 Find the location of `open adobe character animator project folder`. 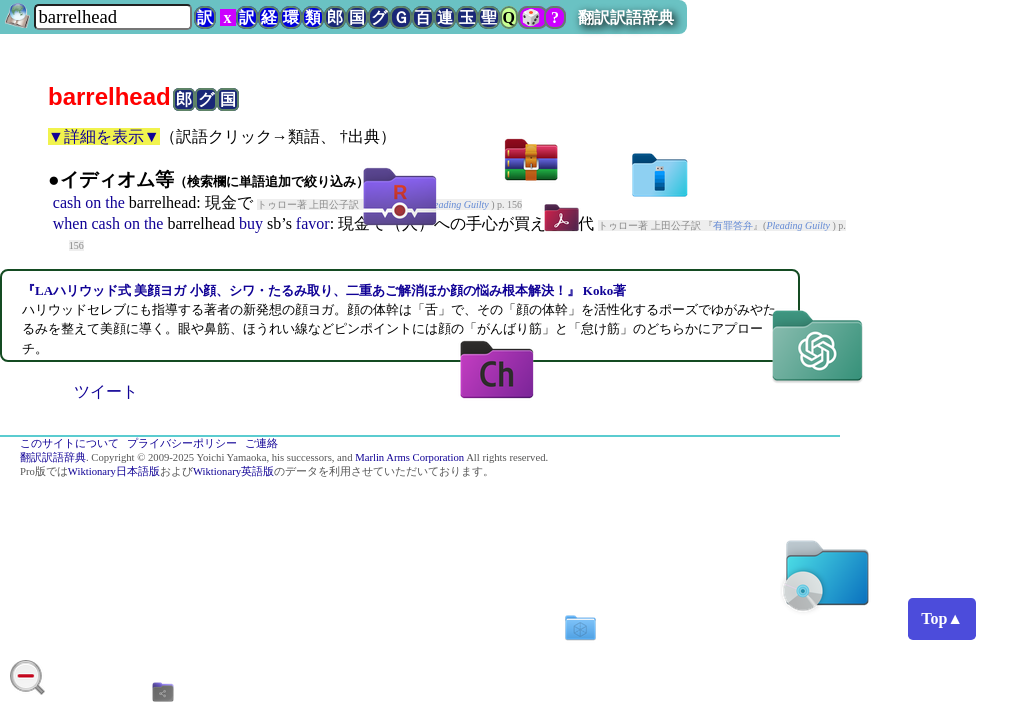

open adobe character animator project folder is located at coordinates (496, 371).